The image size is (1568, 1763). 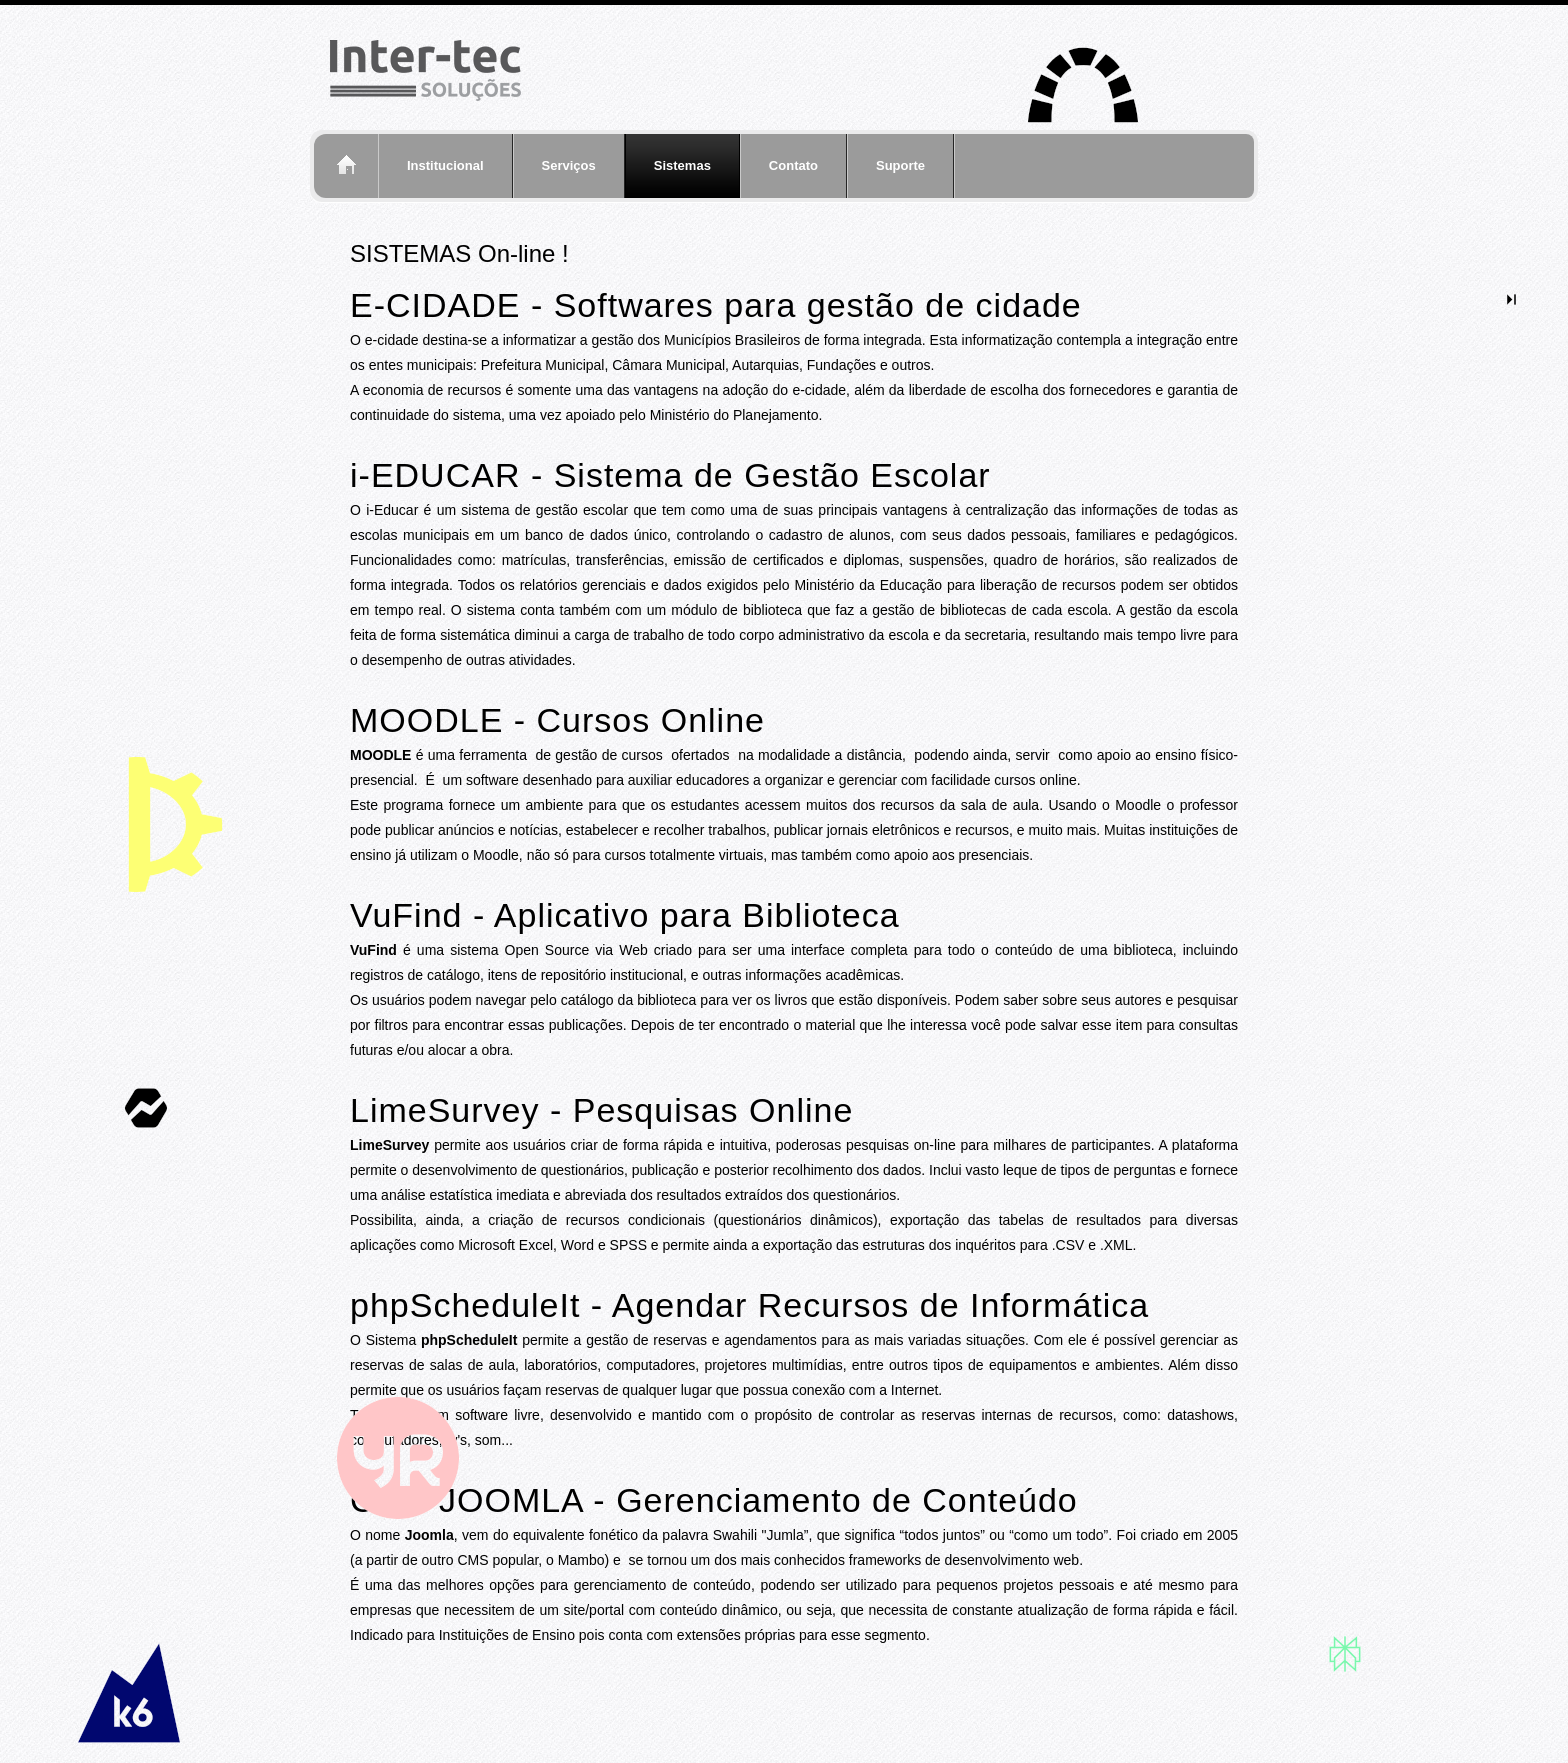 What do you see at coordinates (1083, 85) in the screenshot?
I see `open redmine project management` at bounding box center [1083, 85].